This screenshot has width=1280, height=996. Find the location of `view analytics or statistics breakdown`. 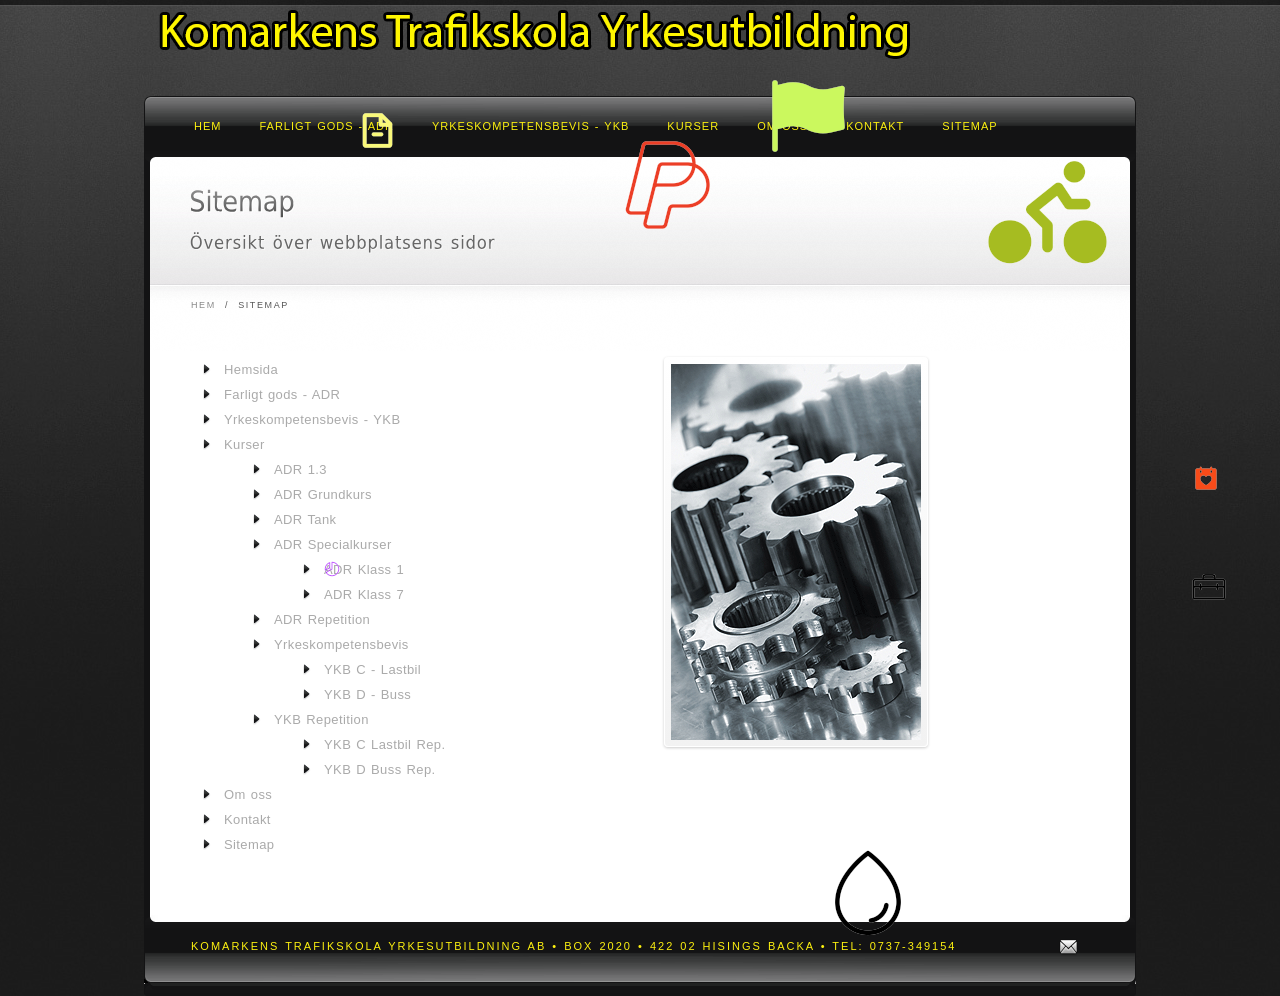

view analytics or statistics breakdown is located at coordinates (332, 569).